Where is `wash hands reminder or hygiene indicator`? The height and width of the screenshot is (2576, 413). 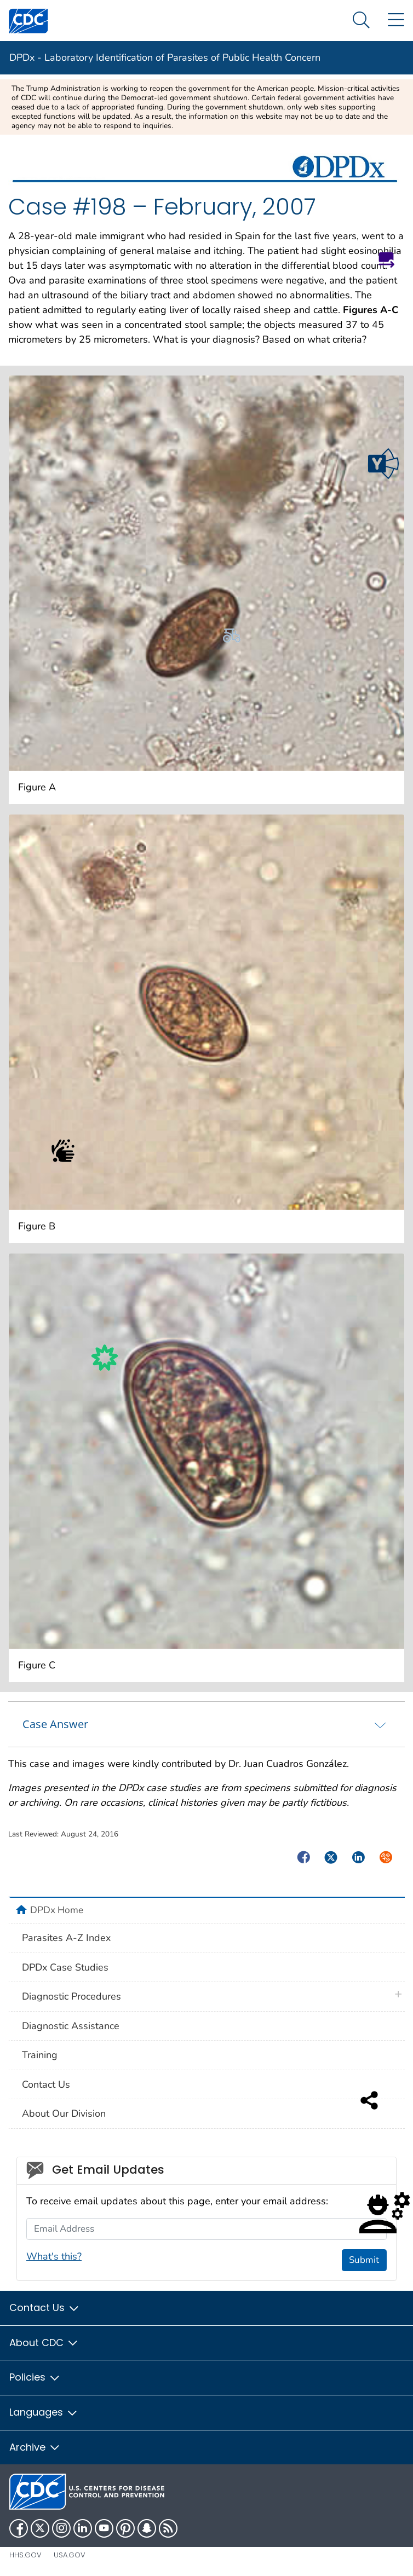
wash hands reminder or hygiene indicator is located at coordinates (63, 1151).